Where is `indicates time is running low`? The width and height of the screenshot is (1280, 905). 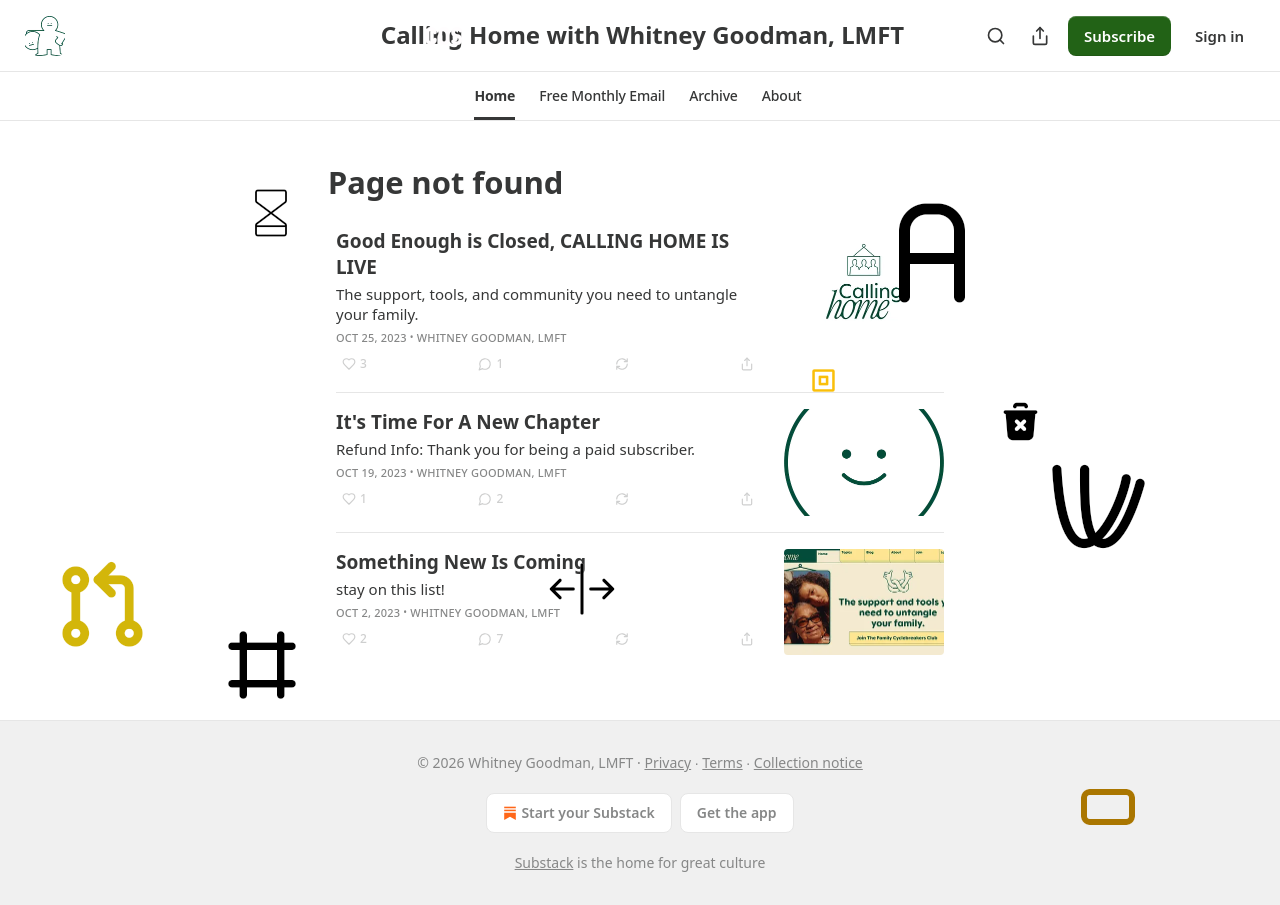 indicates time is running low is located at coordinates (271, 213).